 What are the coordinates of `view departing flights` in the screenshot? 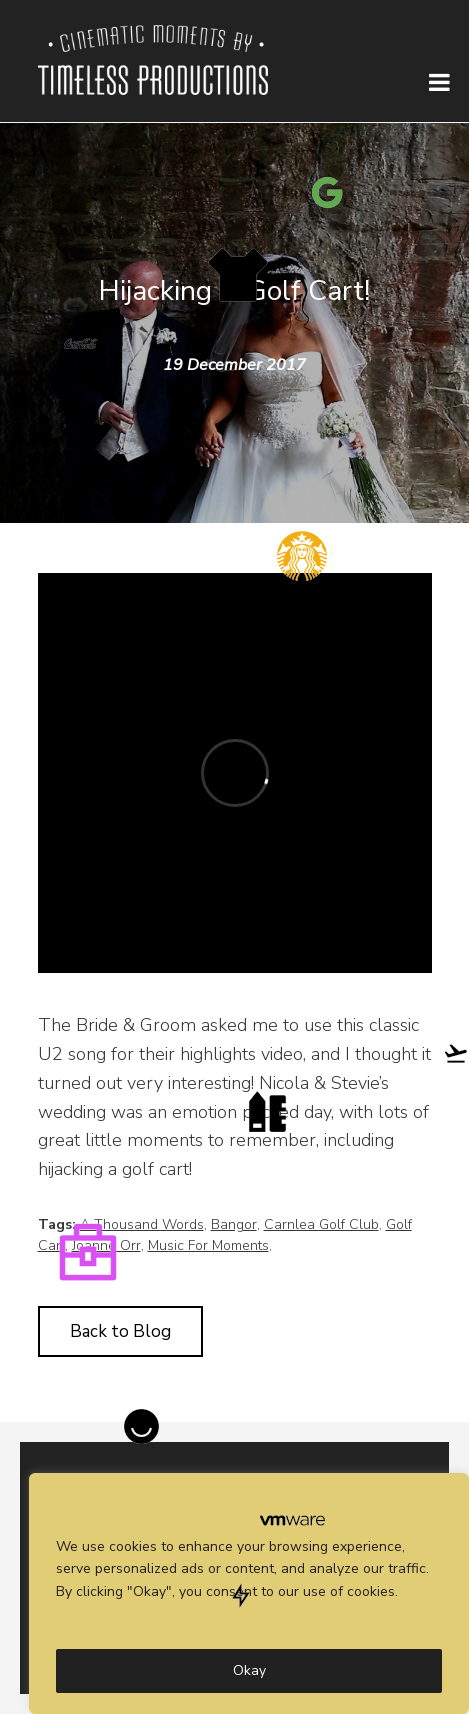 It's located at (456, 1053).